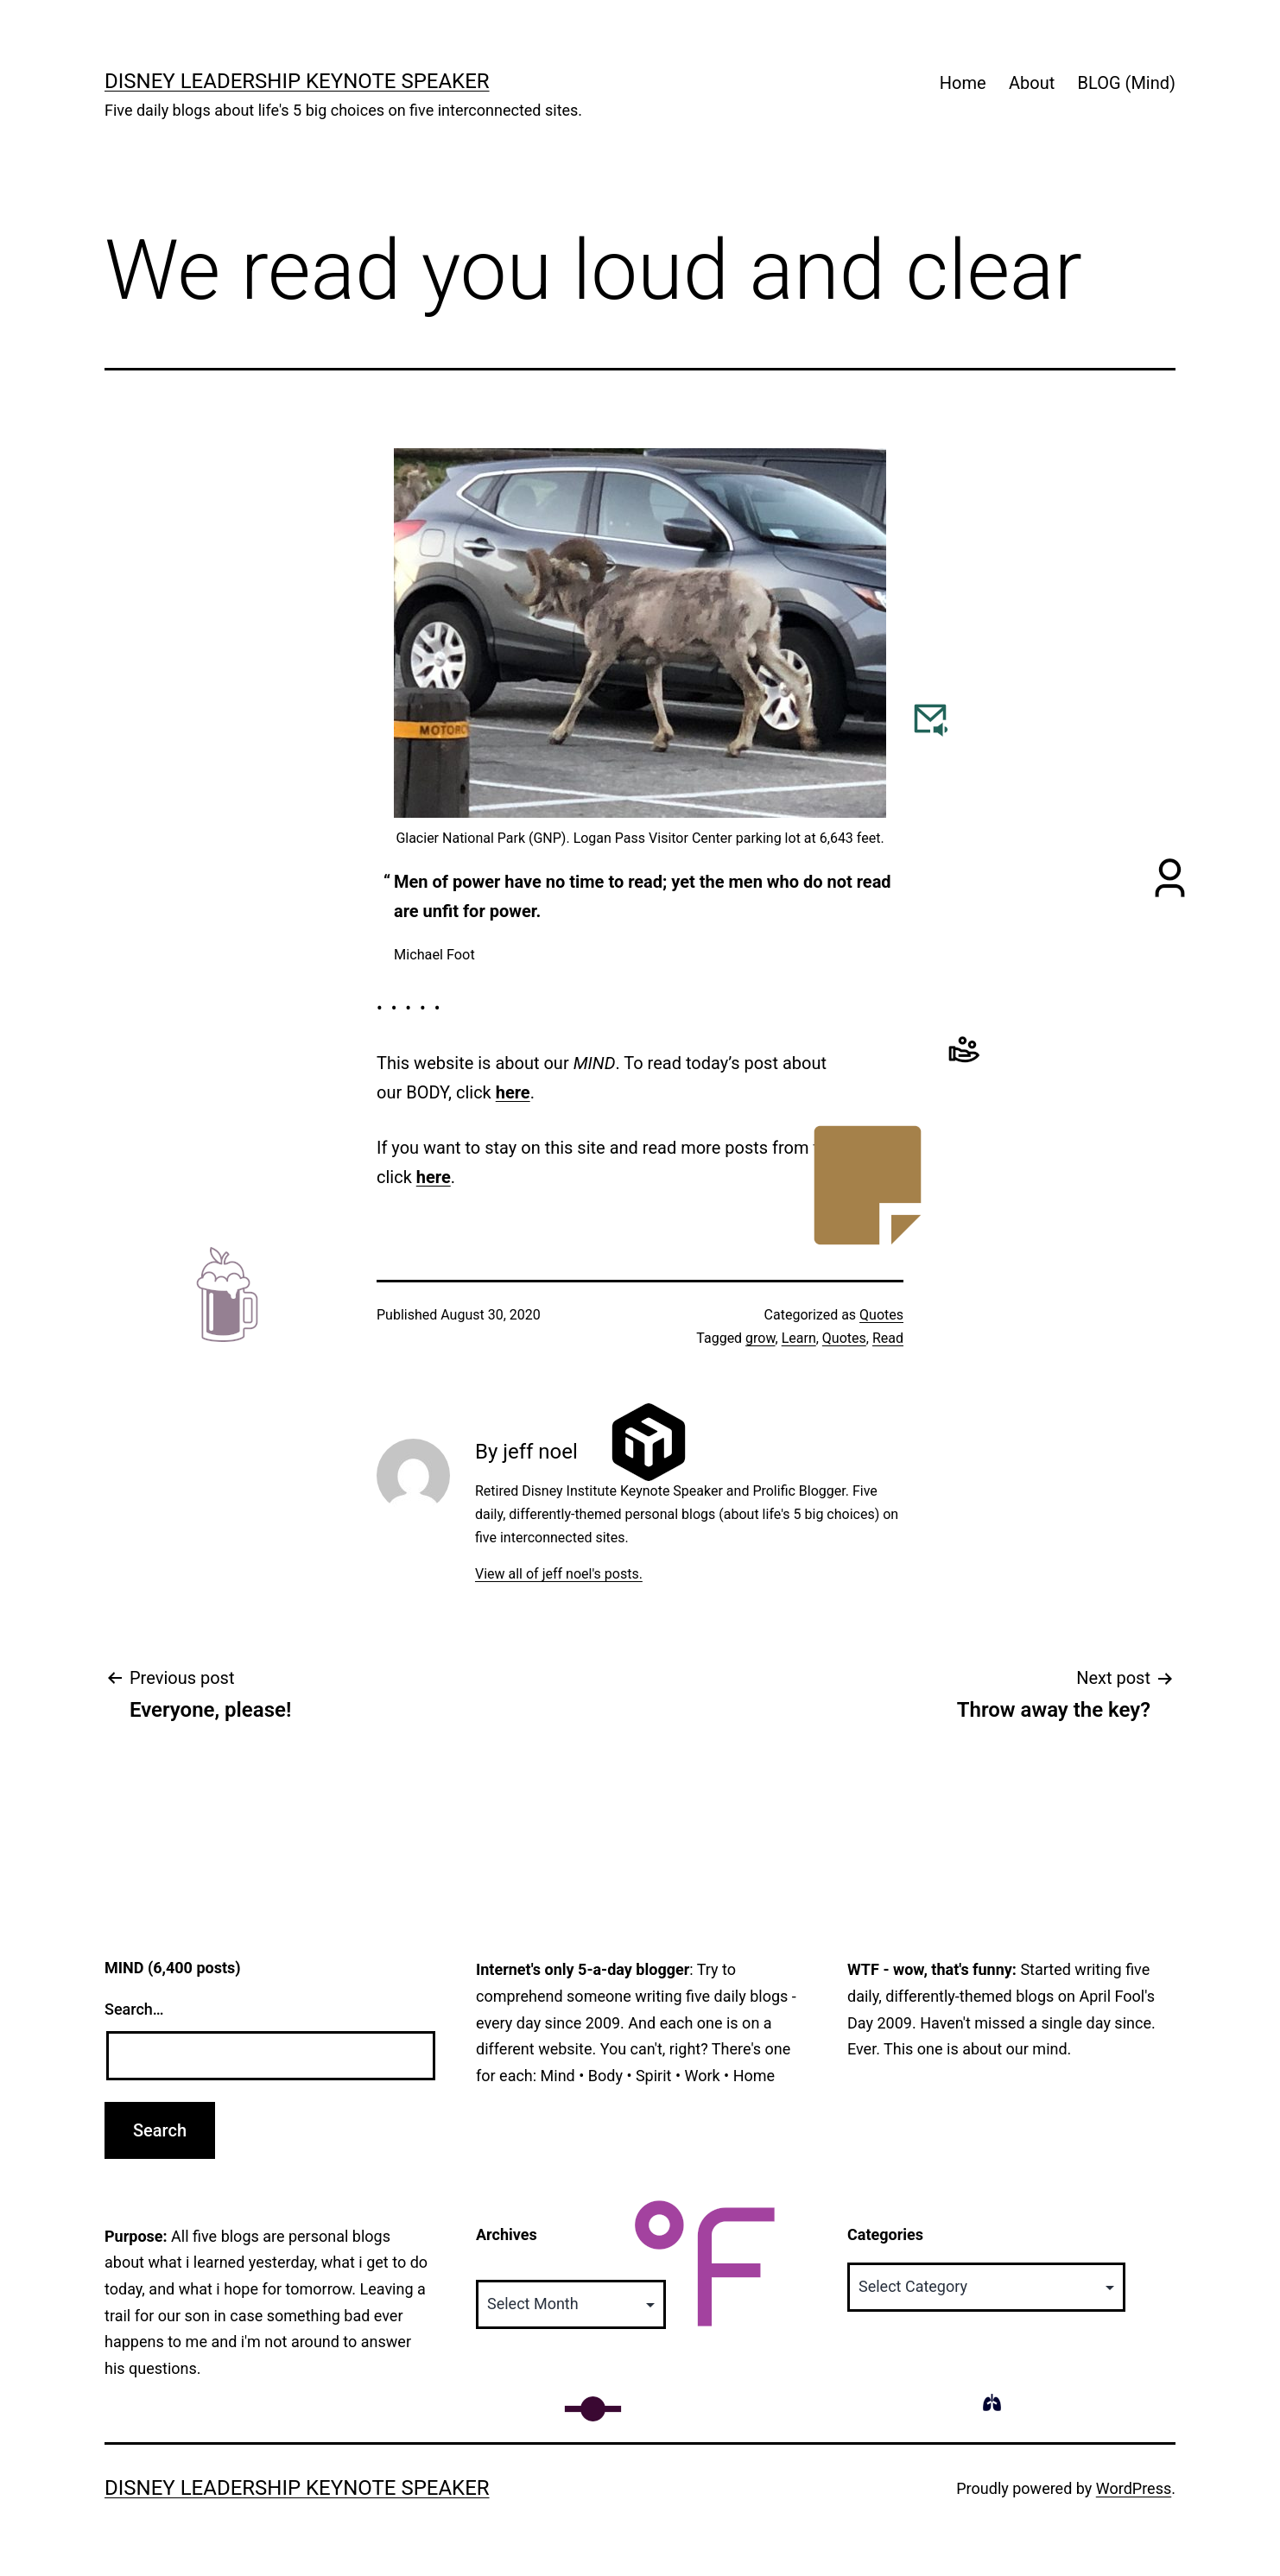  I want to click on view your profile, so click(1169, 878).